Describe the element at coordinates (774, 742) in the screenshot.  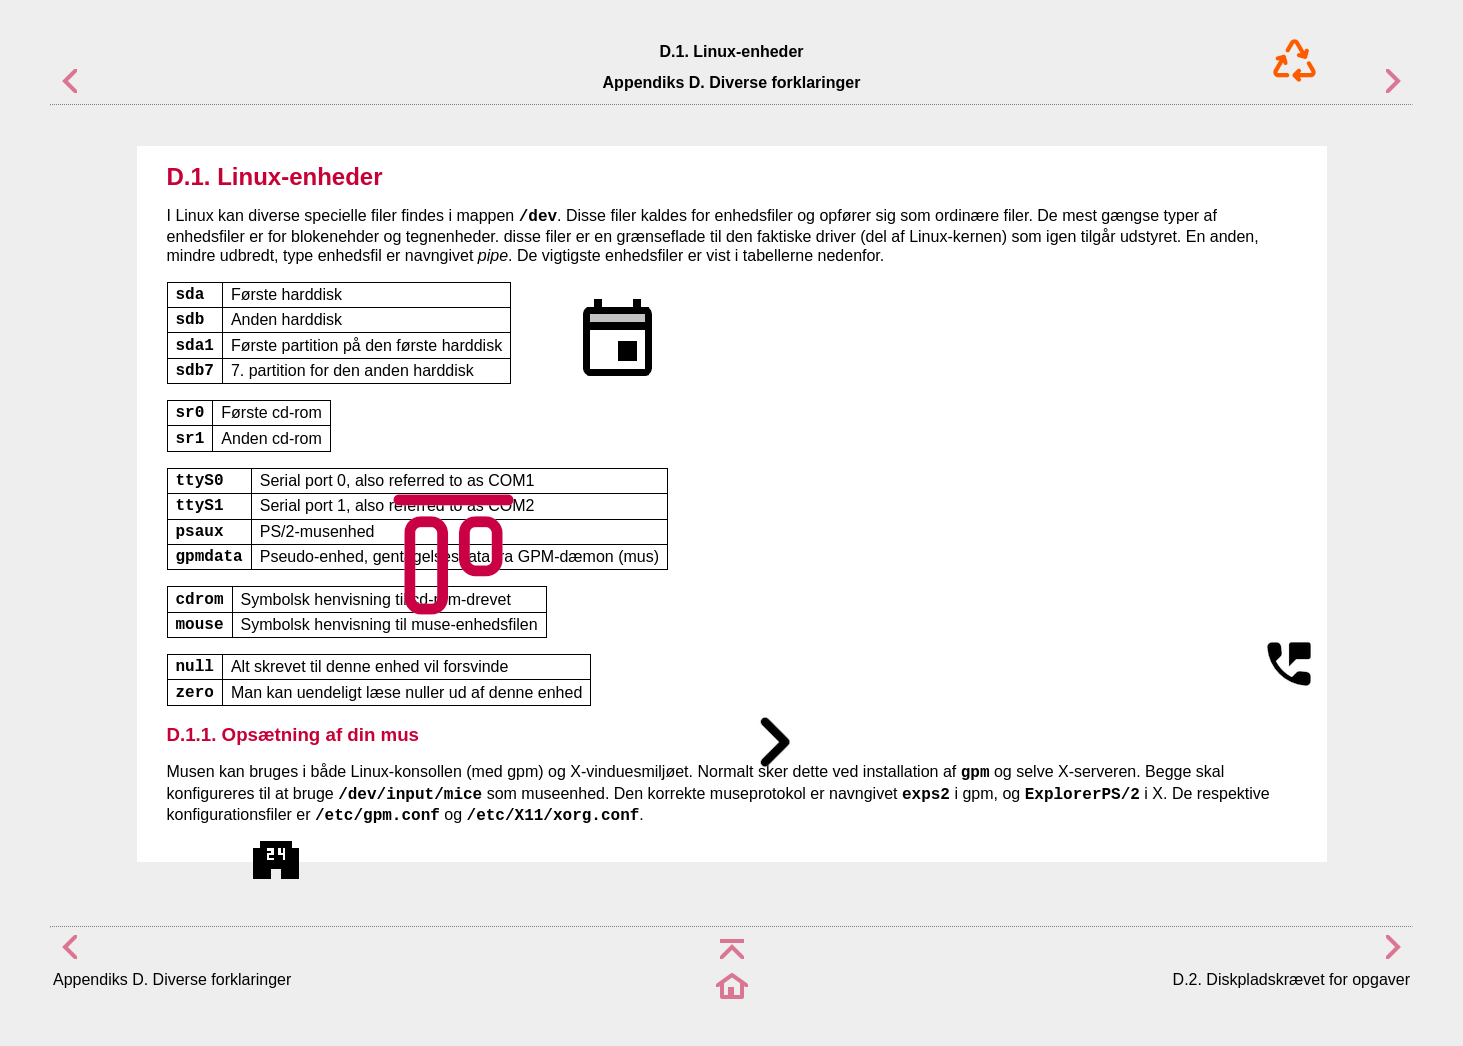
I see `navigate to the next item or screen` at that location.